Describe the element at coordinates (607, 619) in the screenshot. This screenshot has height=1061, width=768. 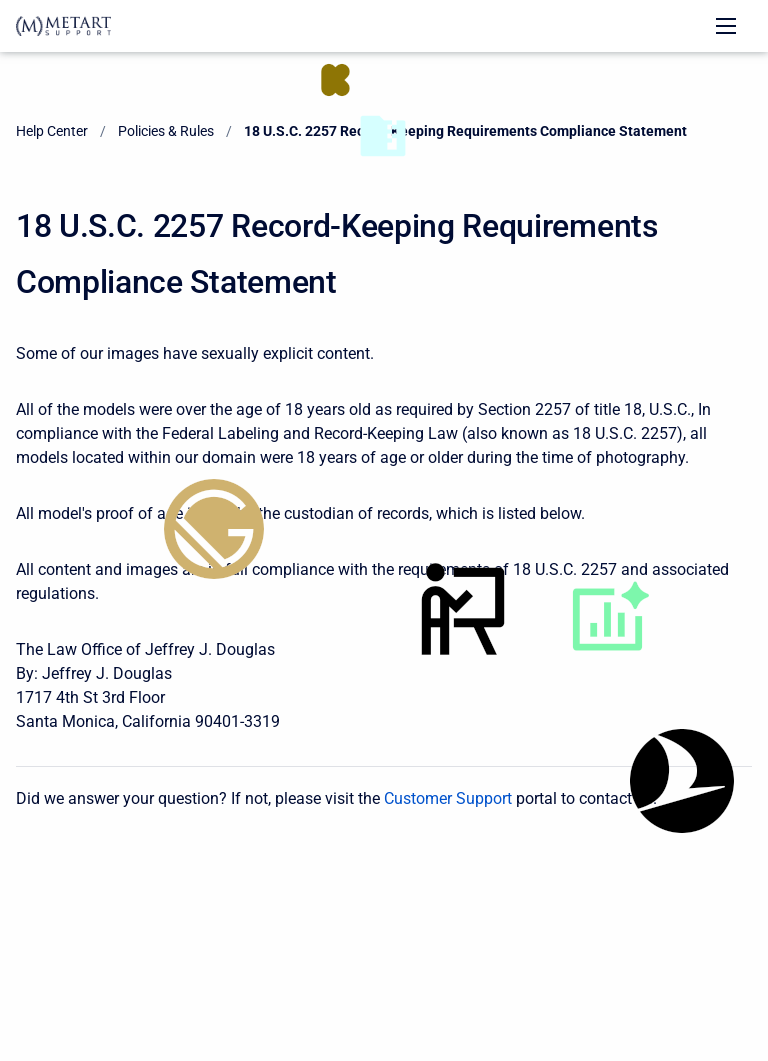
I see `view AI-generated analytics or insights` at that location.